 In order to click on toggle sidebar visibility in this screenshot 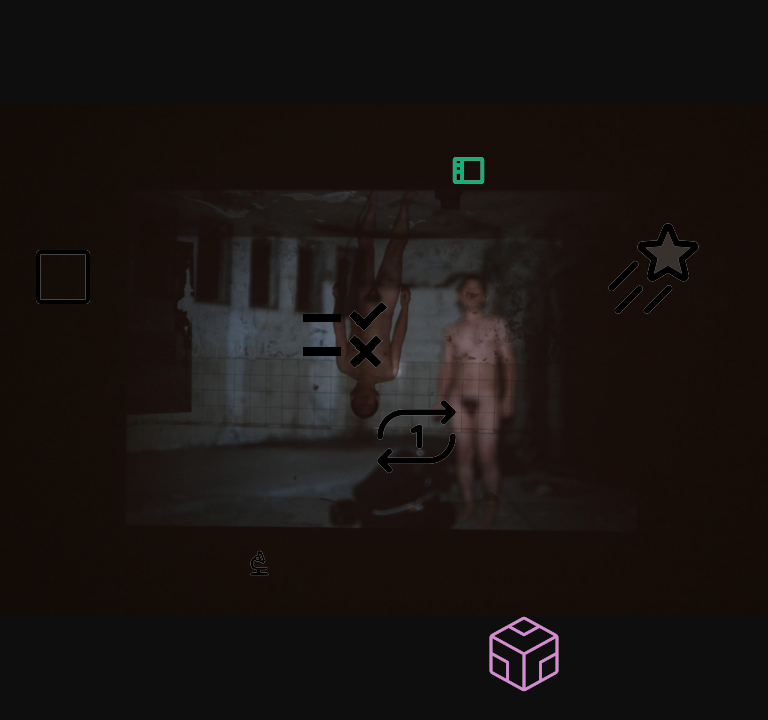, I will do `click(468, 170)`.